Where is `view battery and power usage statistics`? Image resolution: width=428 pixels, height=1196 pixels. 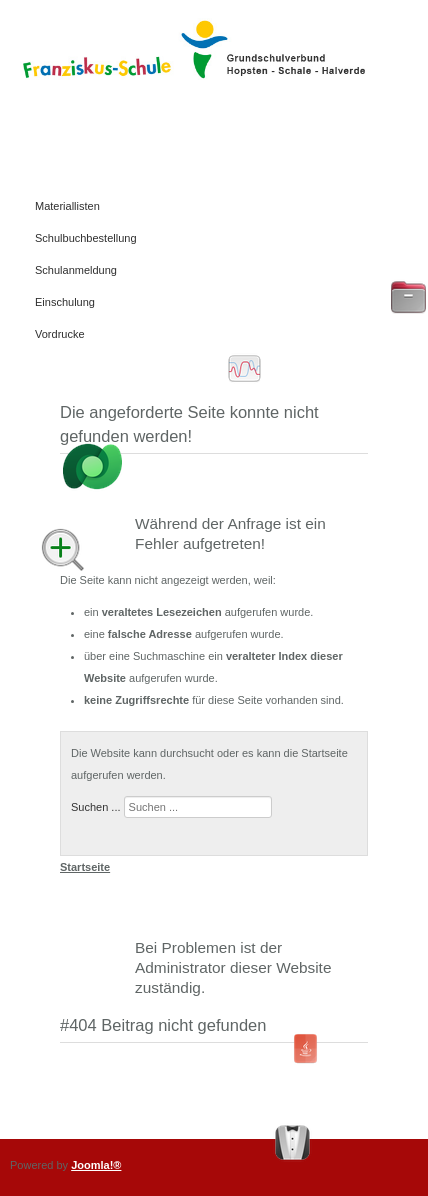
view battery and power usage statistics is located at coordinates (244, 368).